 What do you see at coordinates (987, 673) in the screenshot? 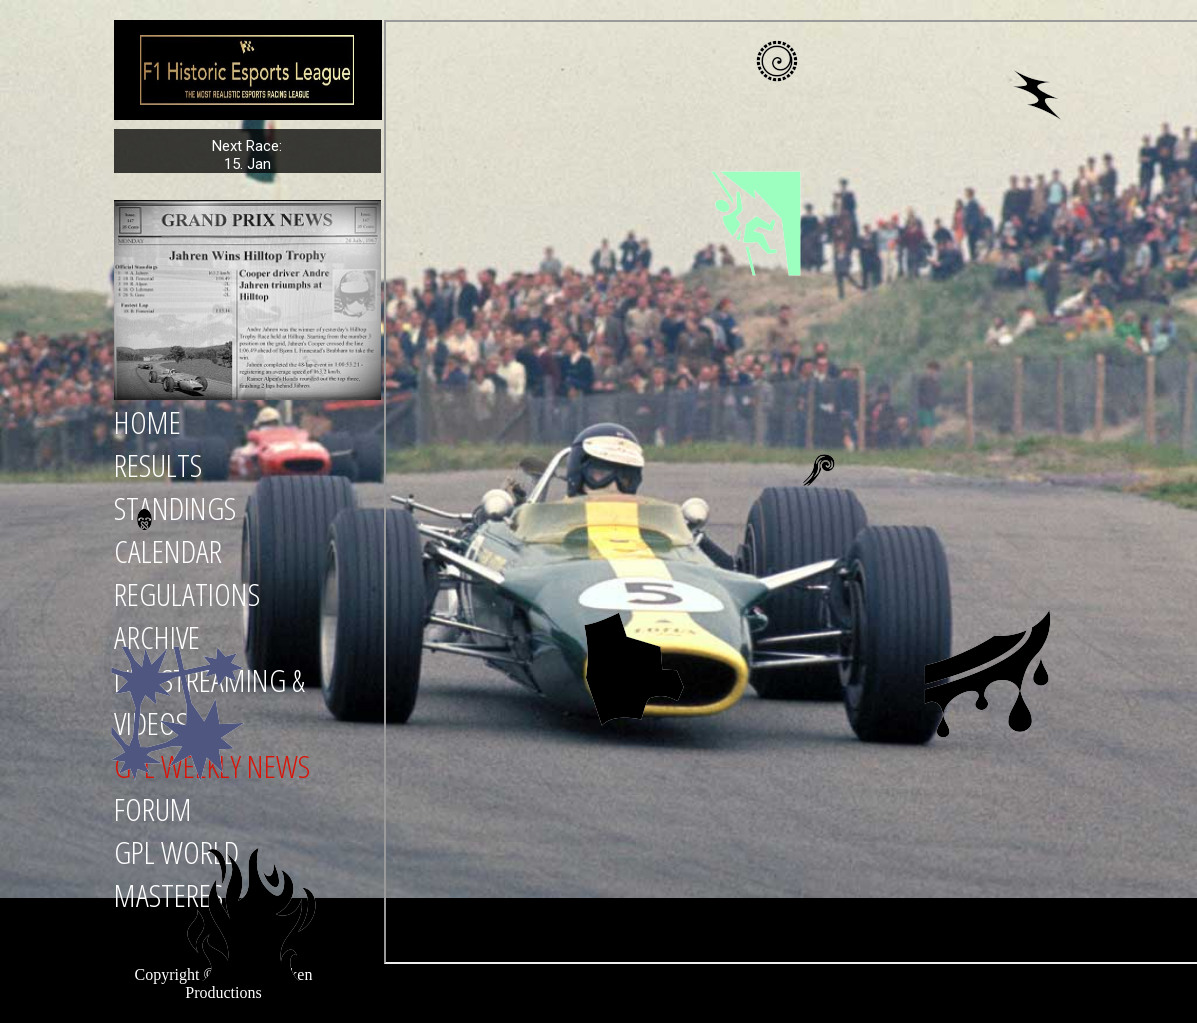
I see `indicates a critical hit or bleeding damage effect` at bounding box center [987, 673].